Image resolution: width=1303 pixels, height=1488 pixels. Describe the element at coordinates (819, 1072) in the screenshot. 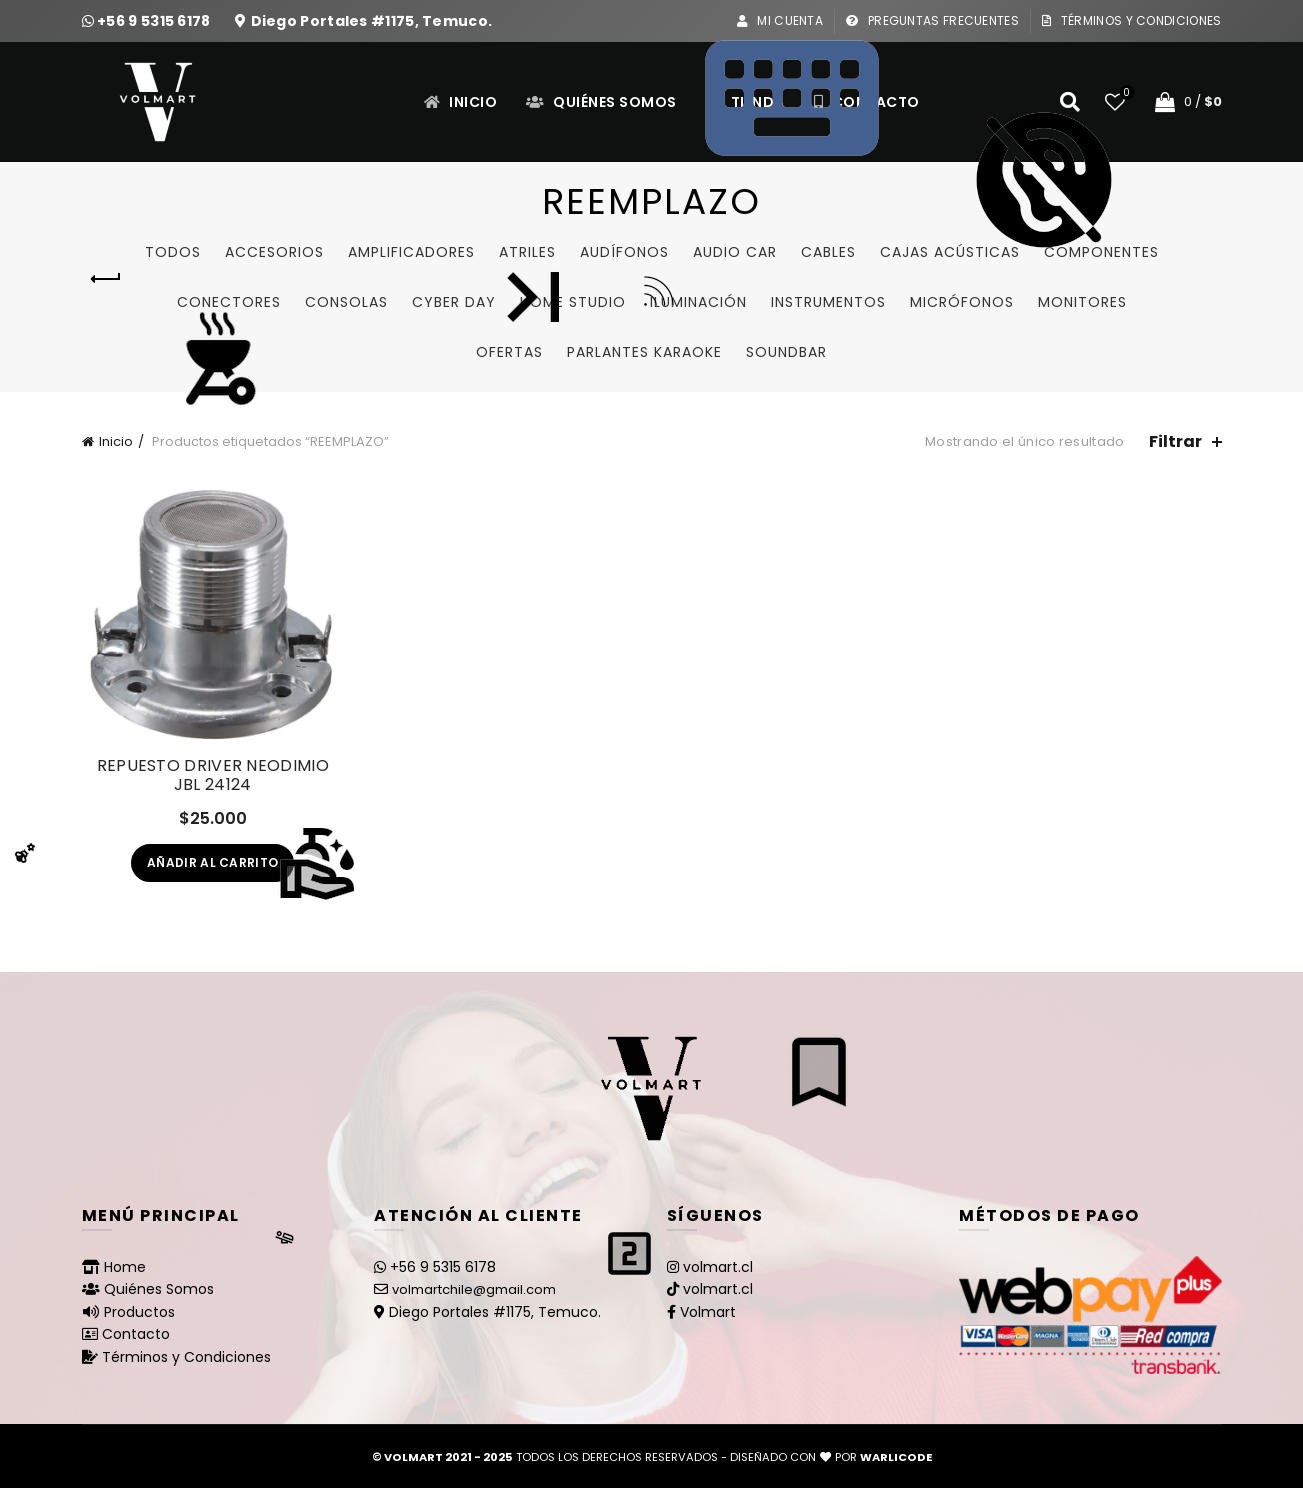

I see `save this item for later` at that location.